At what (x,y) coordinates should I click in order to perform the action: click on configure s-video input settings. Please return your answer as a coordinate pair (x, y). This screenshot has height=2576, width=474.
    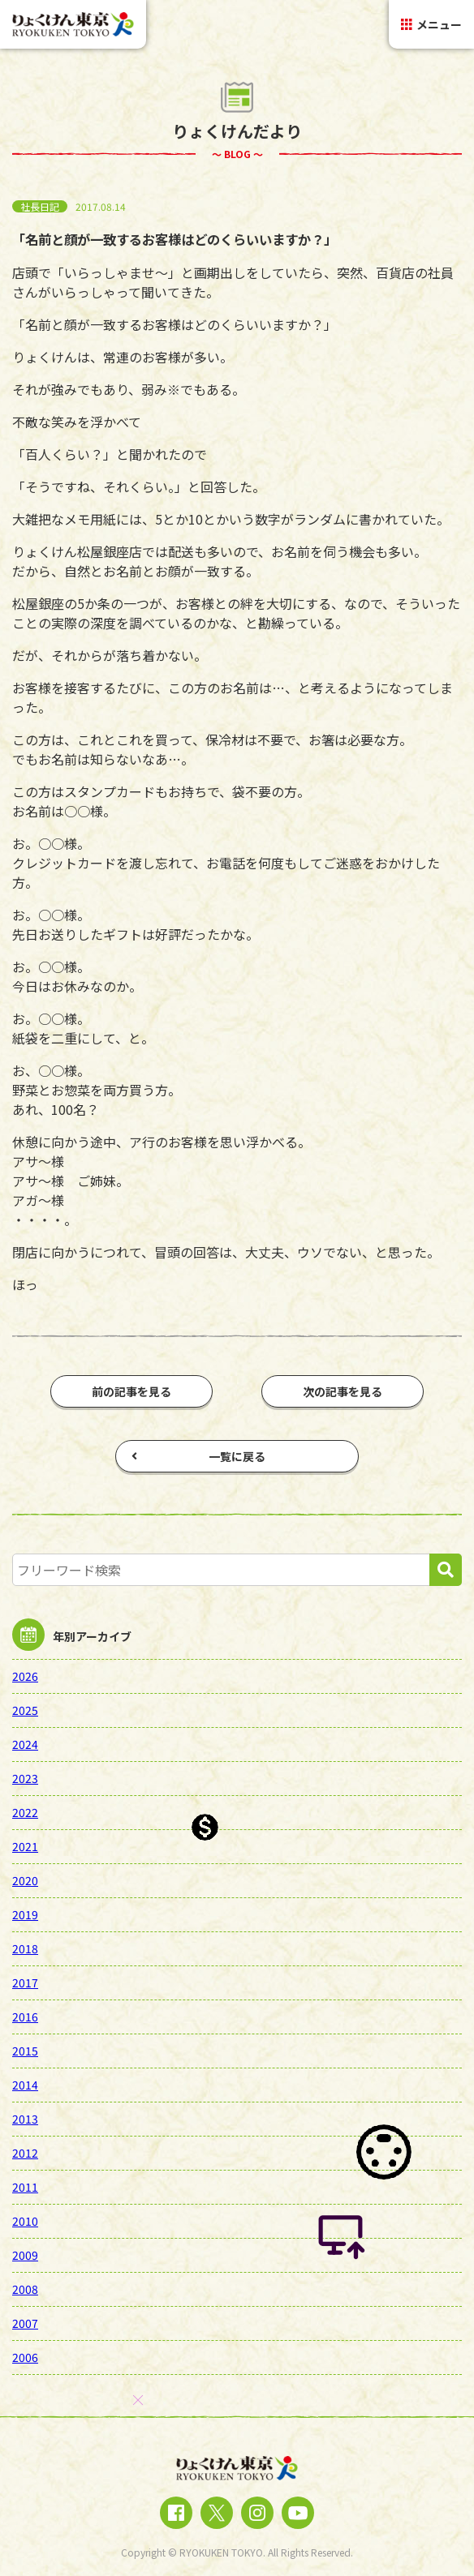
    Looking at the image, I should click on (384, 2152).